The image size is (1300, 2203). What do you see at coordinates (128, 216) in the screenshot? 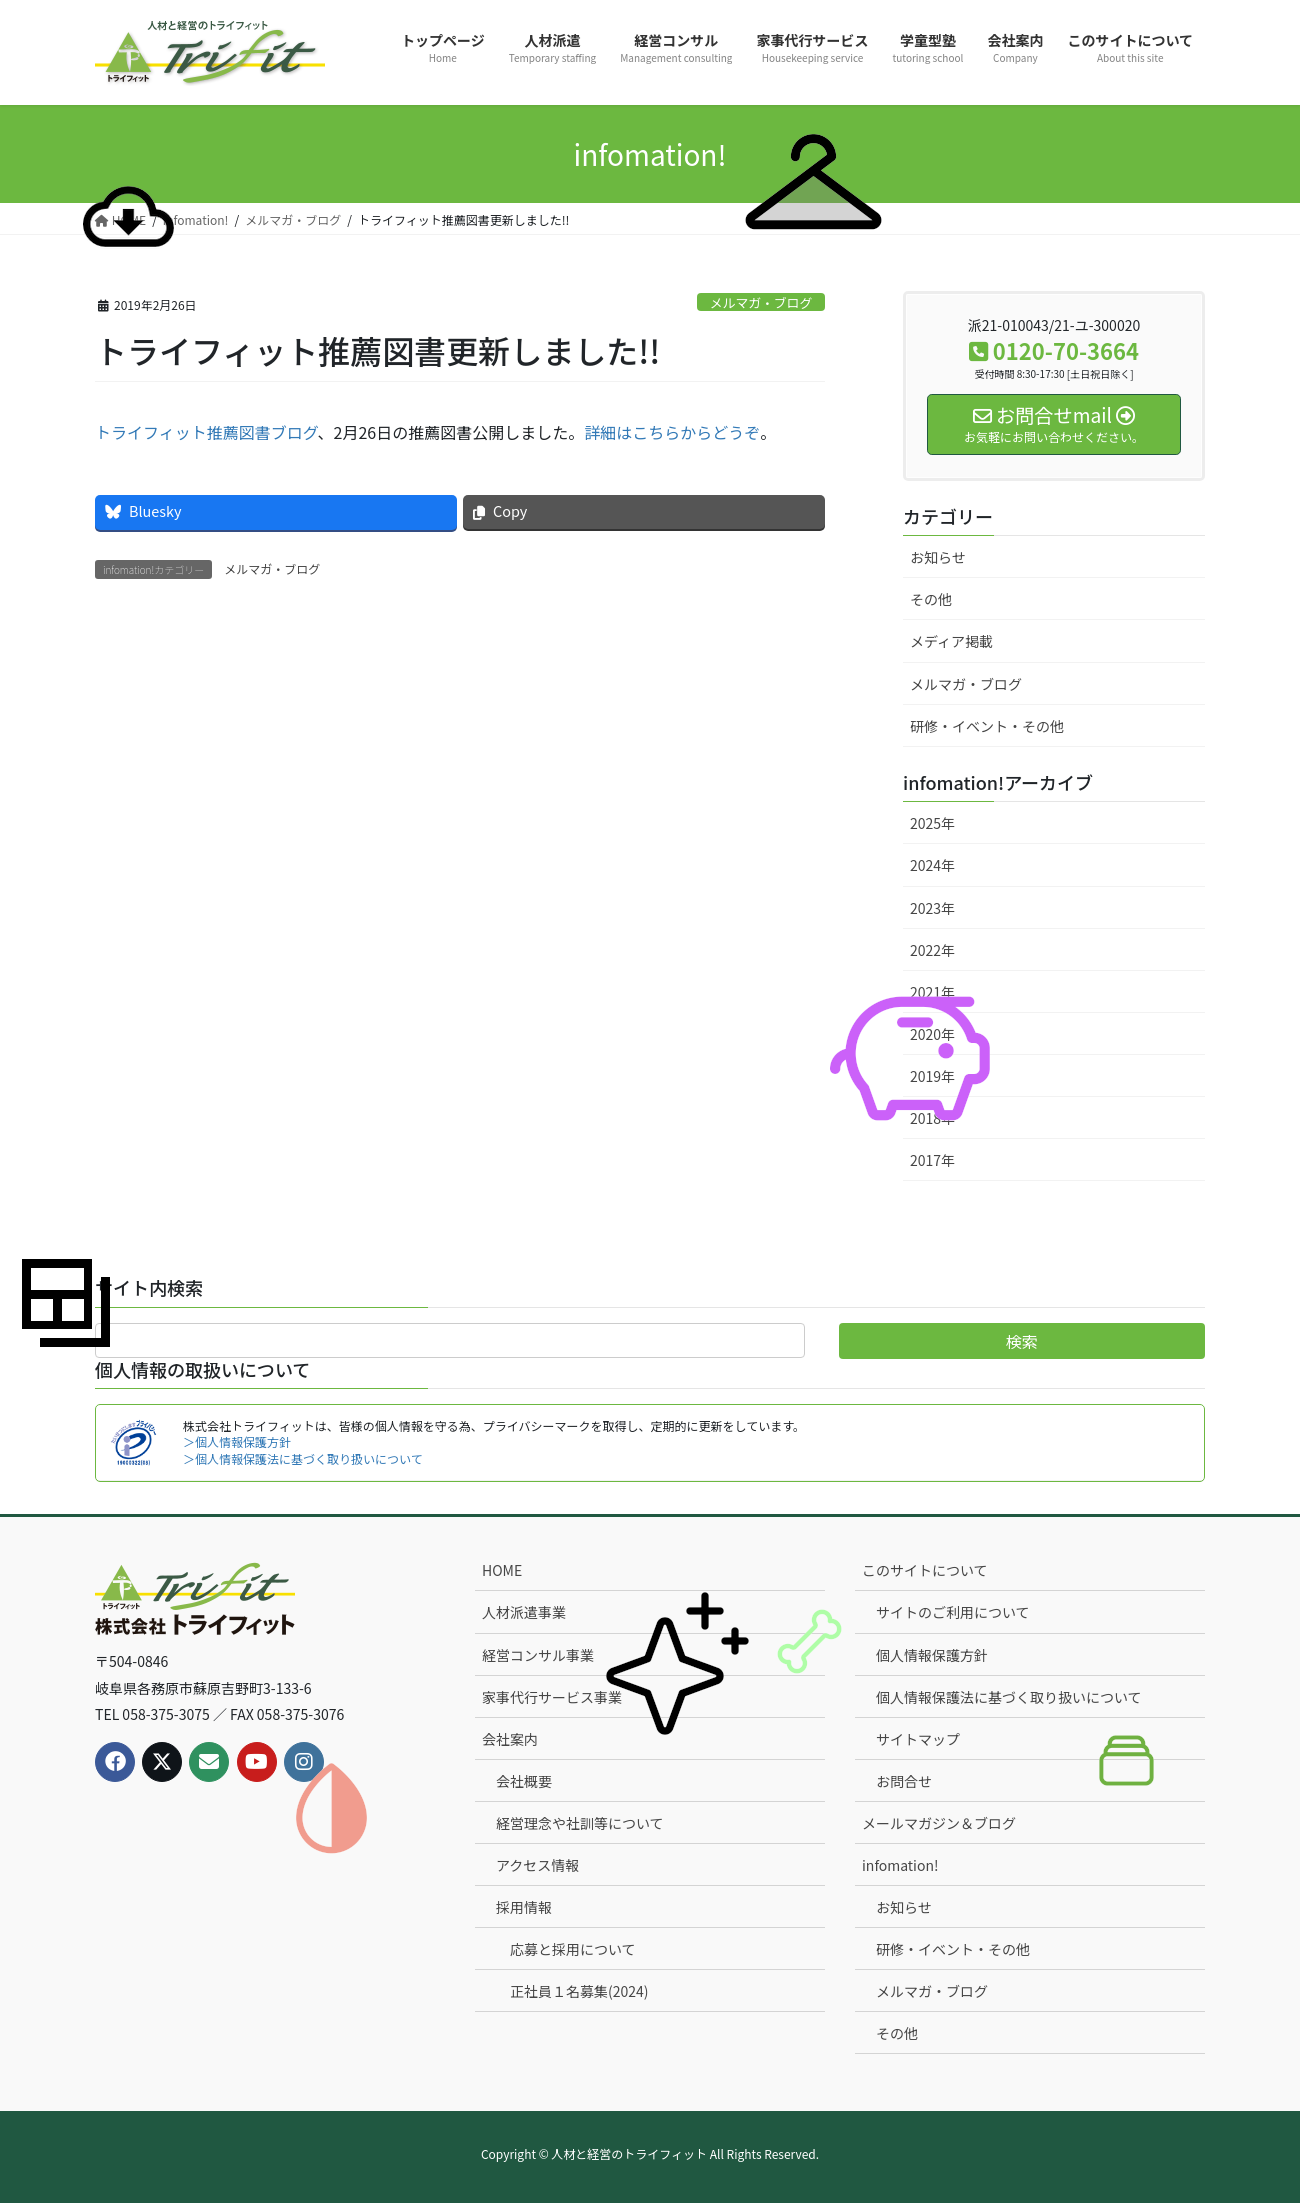
I see `download file from cloud storage` at bounding box center [128, 216].